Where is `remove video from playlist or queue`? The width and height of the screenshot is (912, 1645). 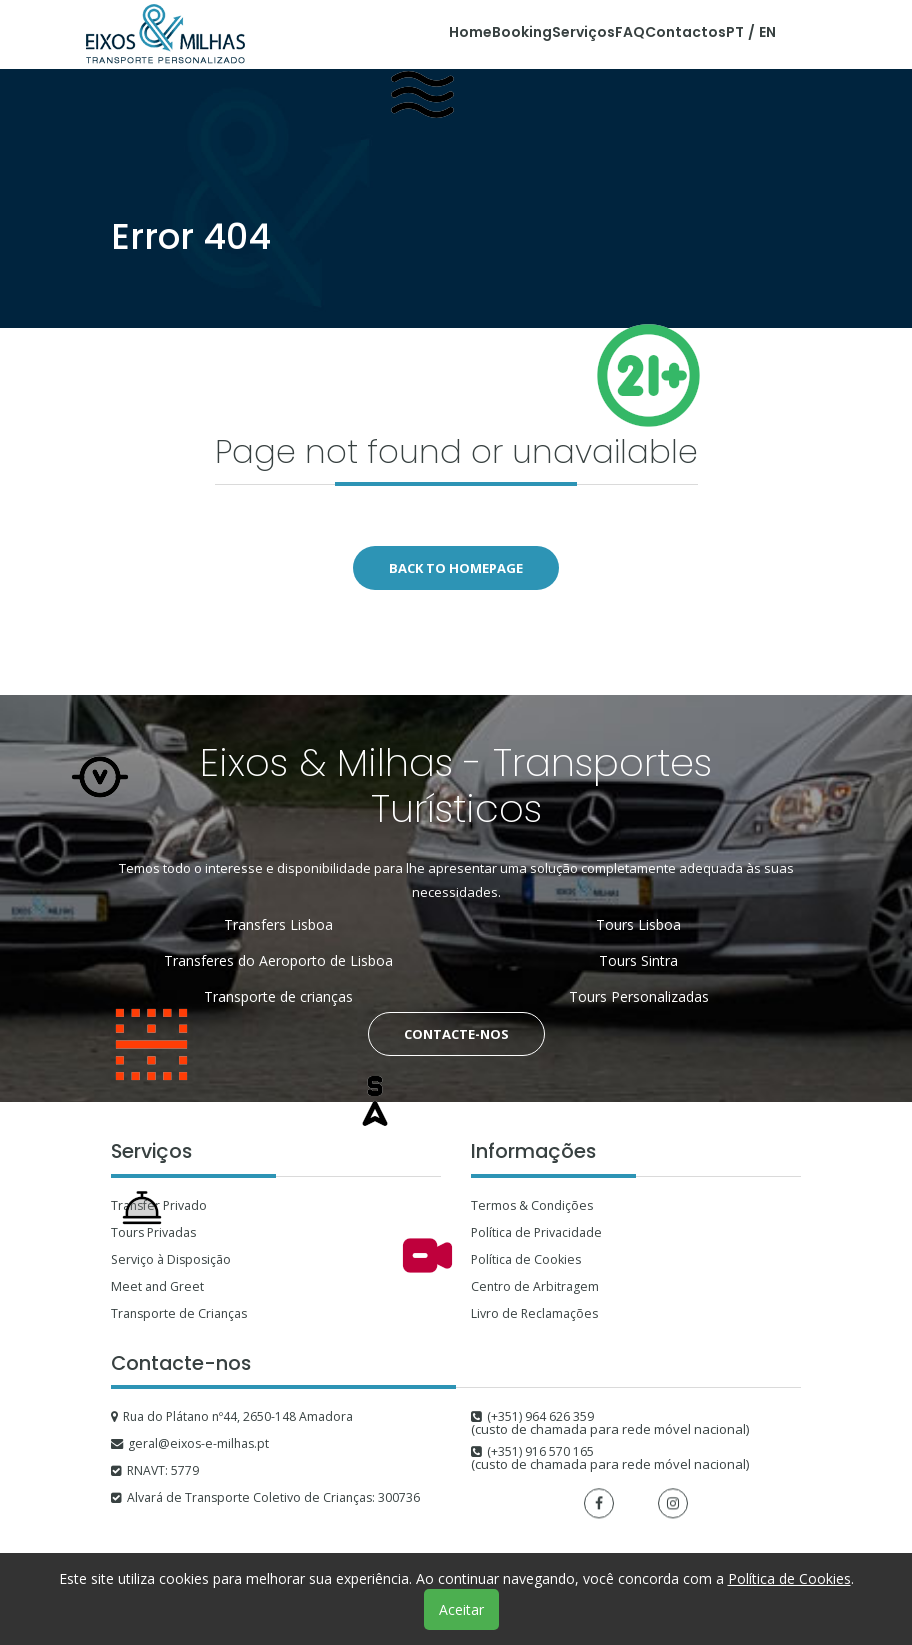 remove video from playlist or queue is located at coordinates (427, 1255).